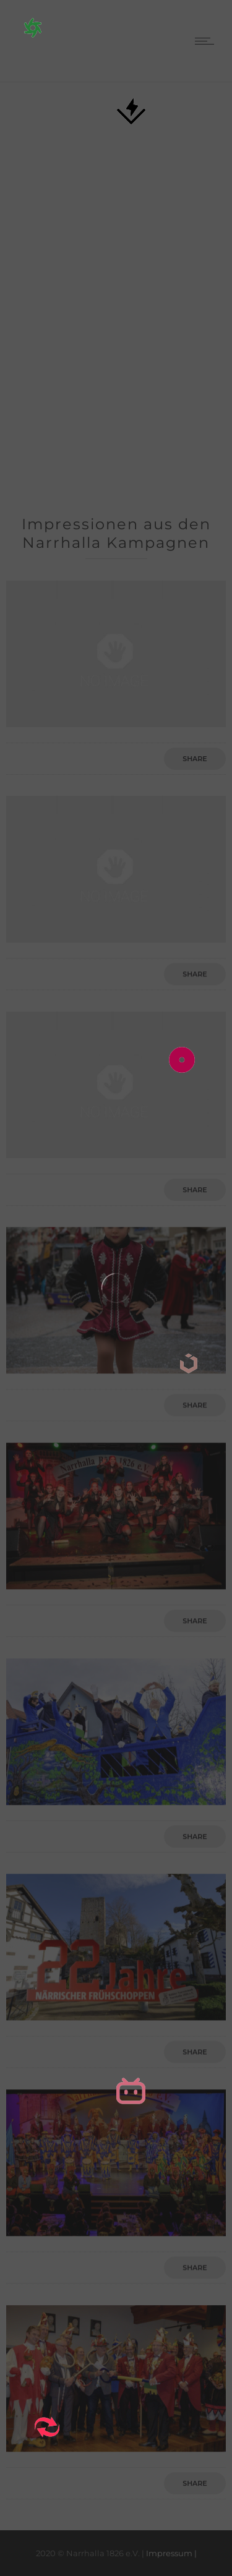  Describe the element at coordinates (131, 111) in the screenshot. I see `vitest testing framework logo` at that location.